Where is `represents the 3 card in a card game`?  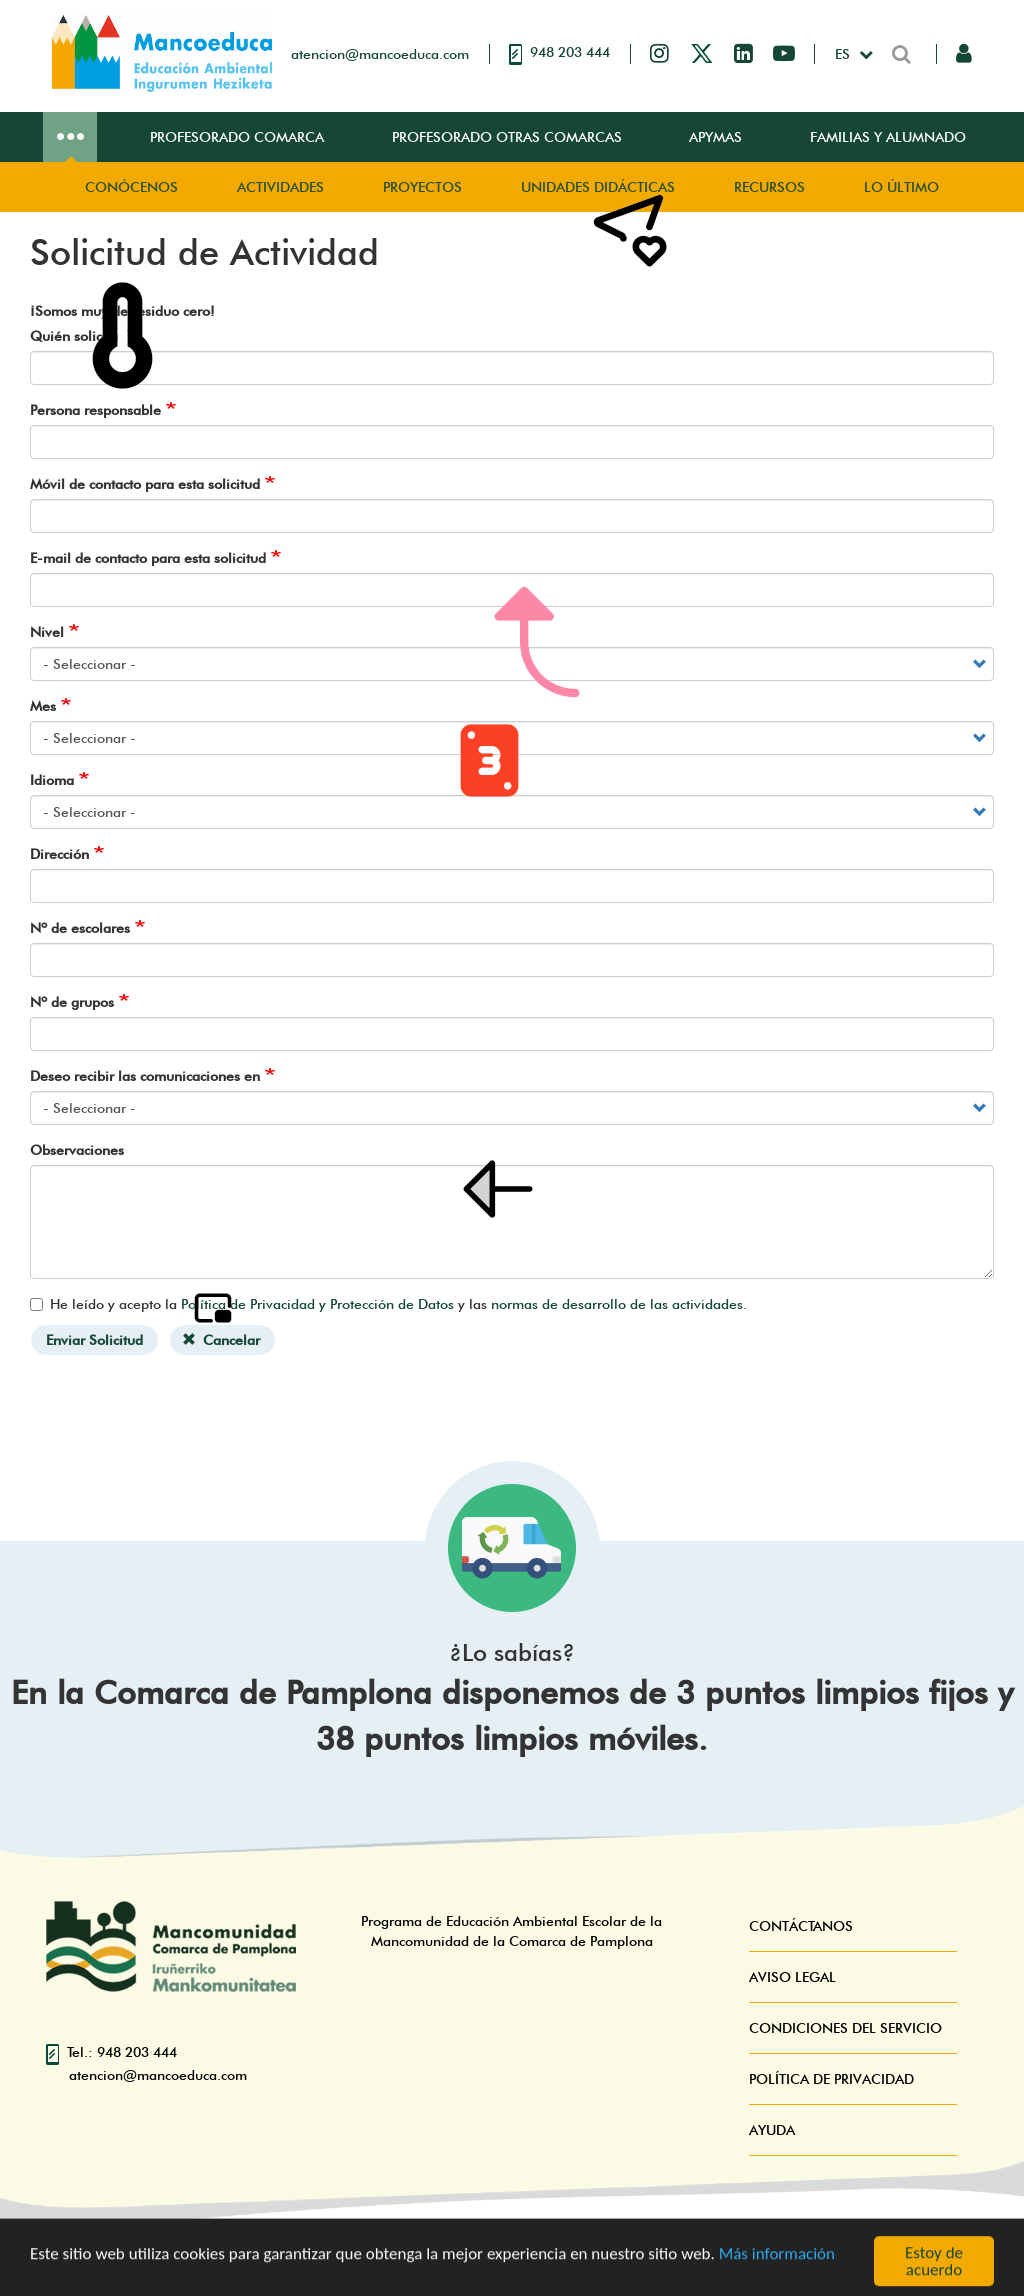 represents the 3 card in a card game is located at coordinates (489, 760).